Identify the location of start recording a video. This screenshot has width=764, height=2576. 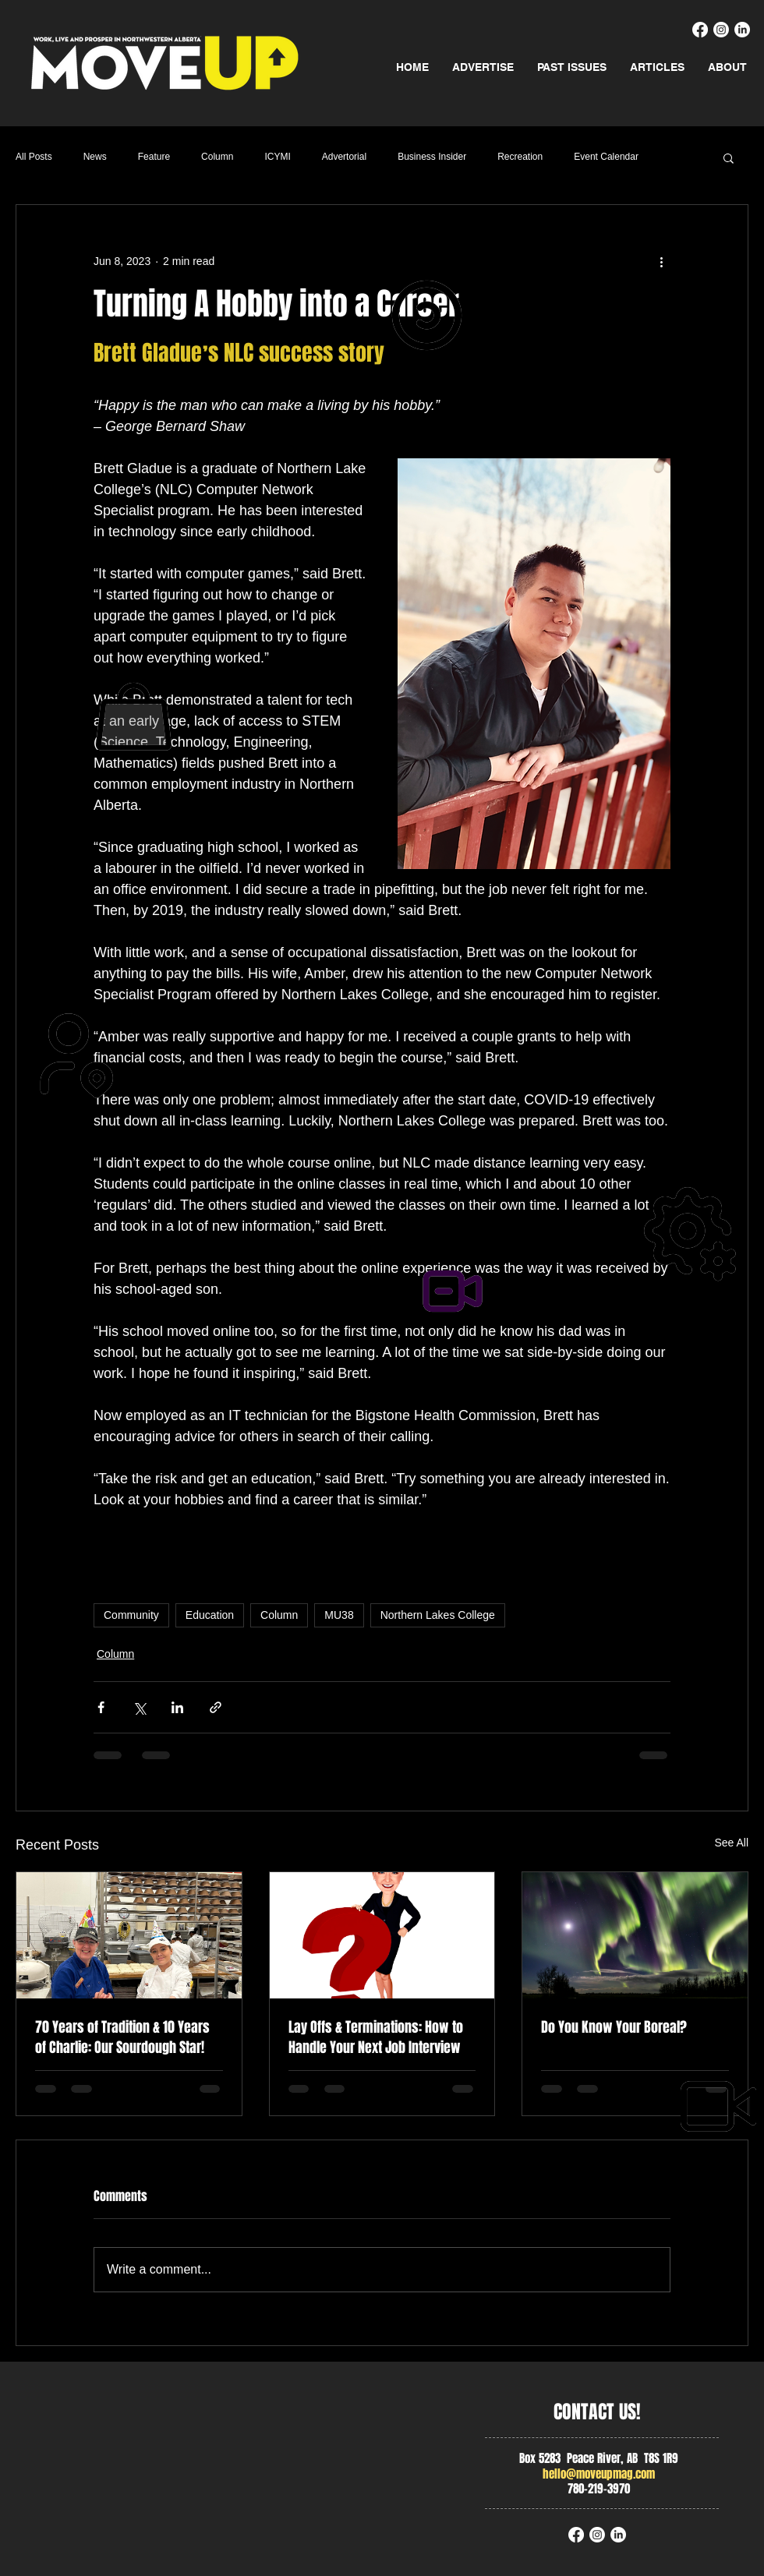
(718, 2106).